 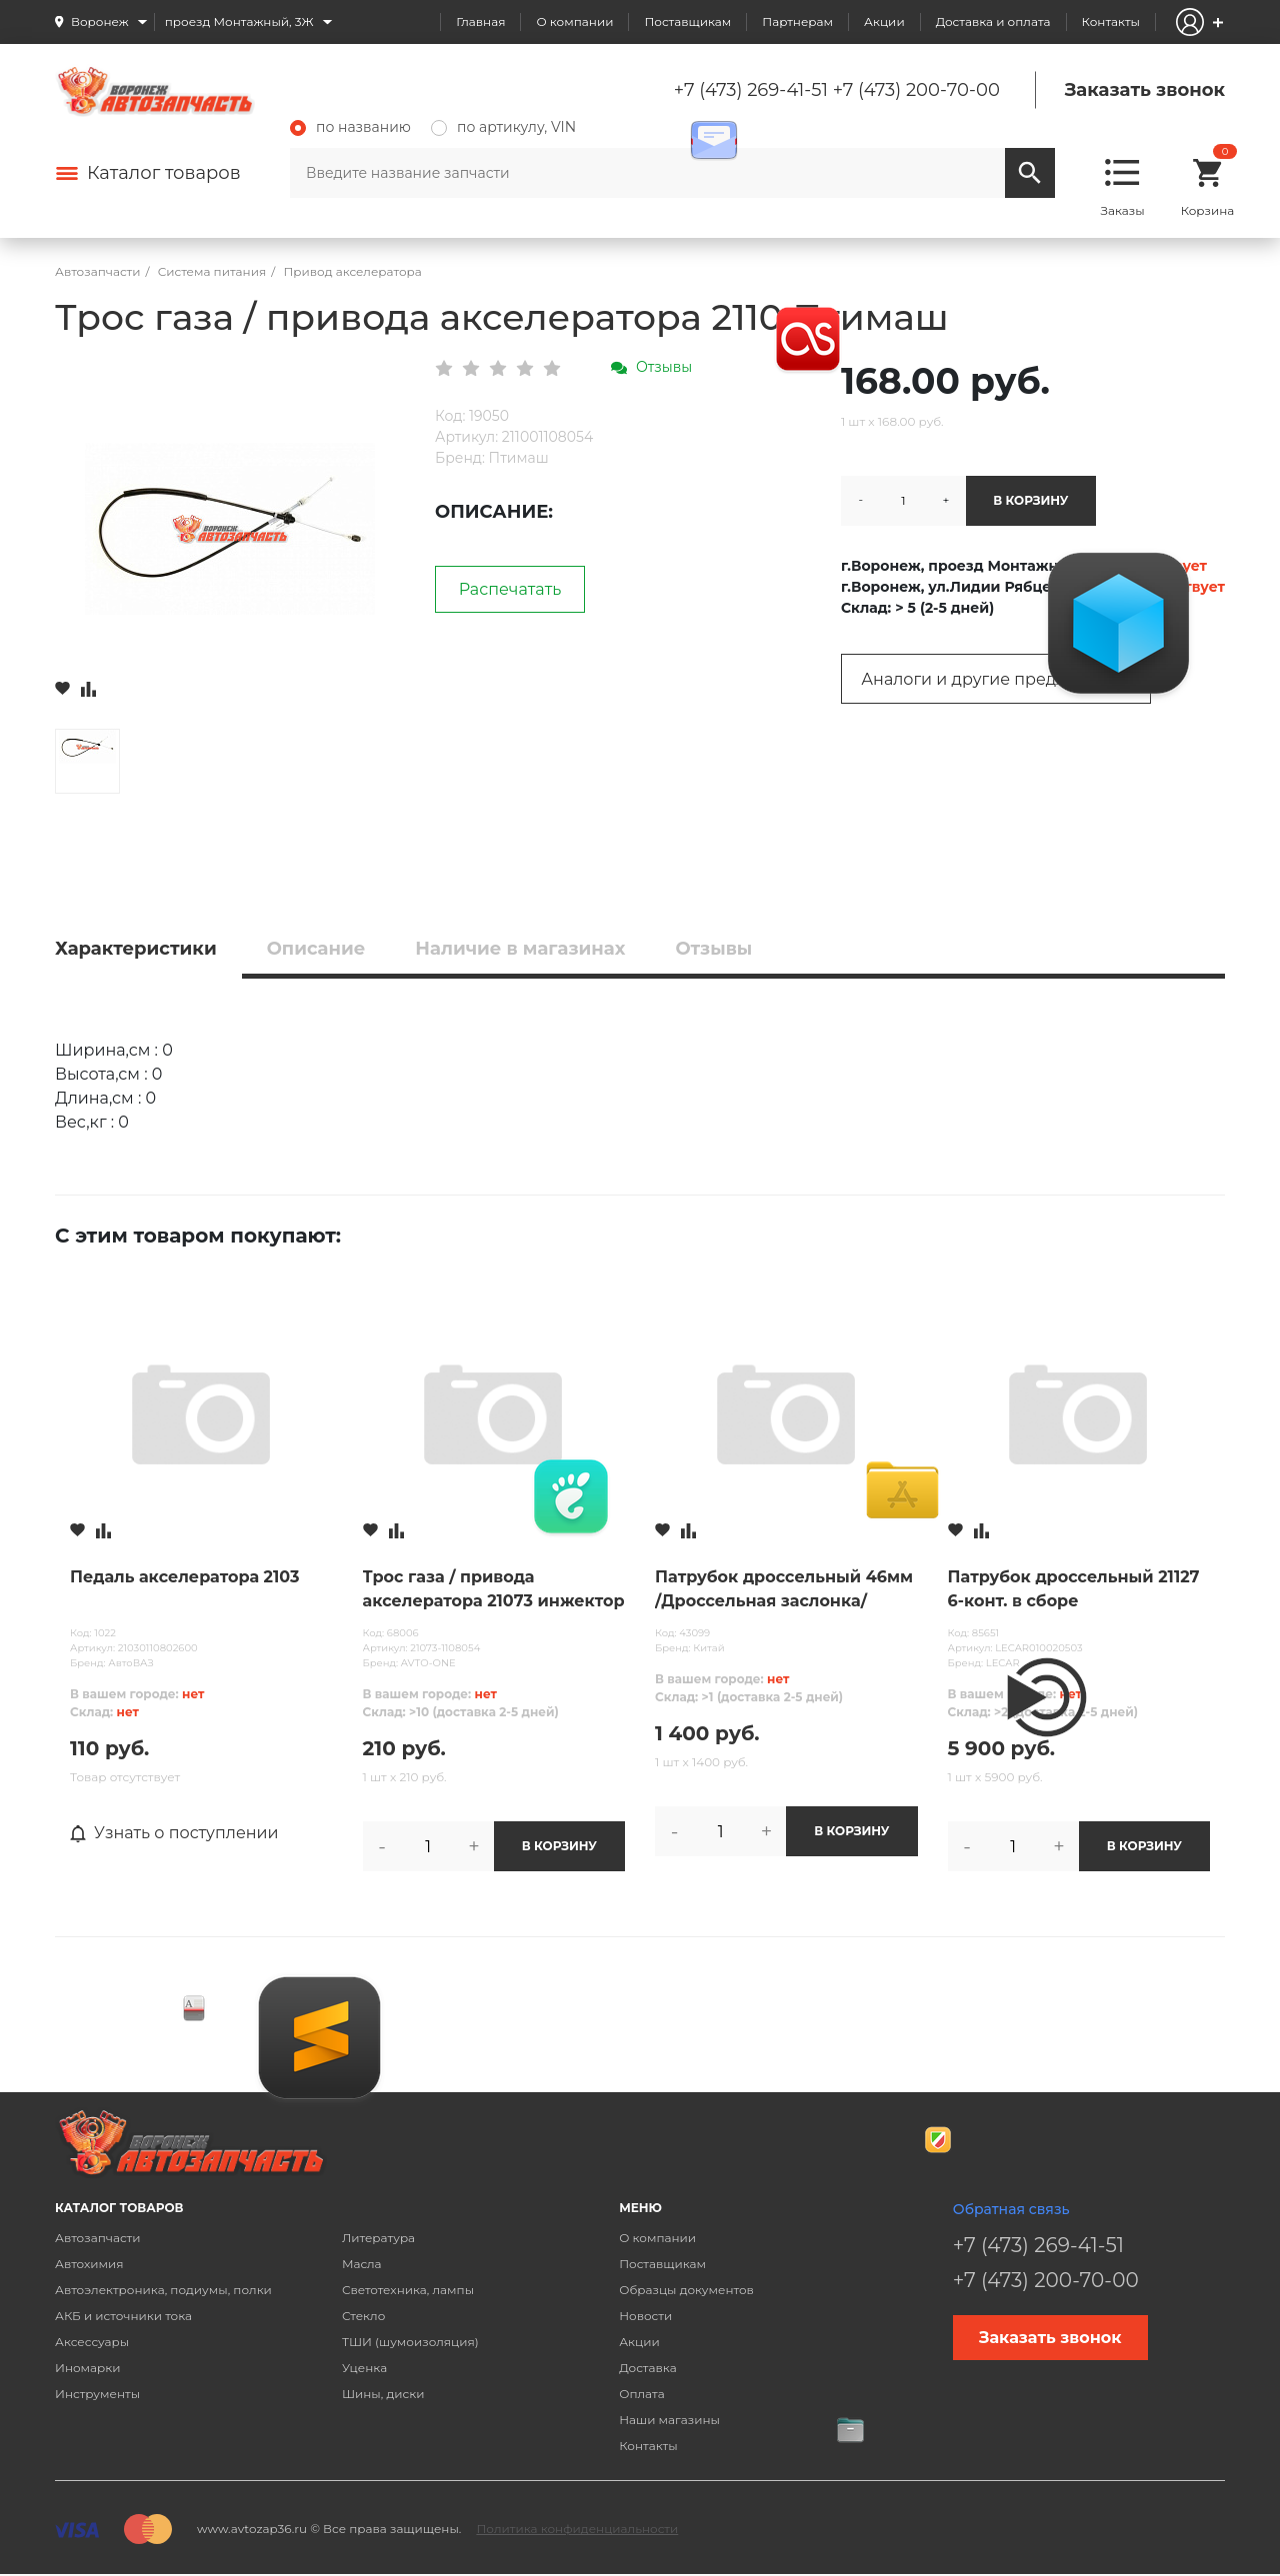 What do you see at coordinates (319, 2037) in the screenshot?
I see `open sublime text code editor` at bounding box center [319, 2037].